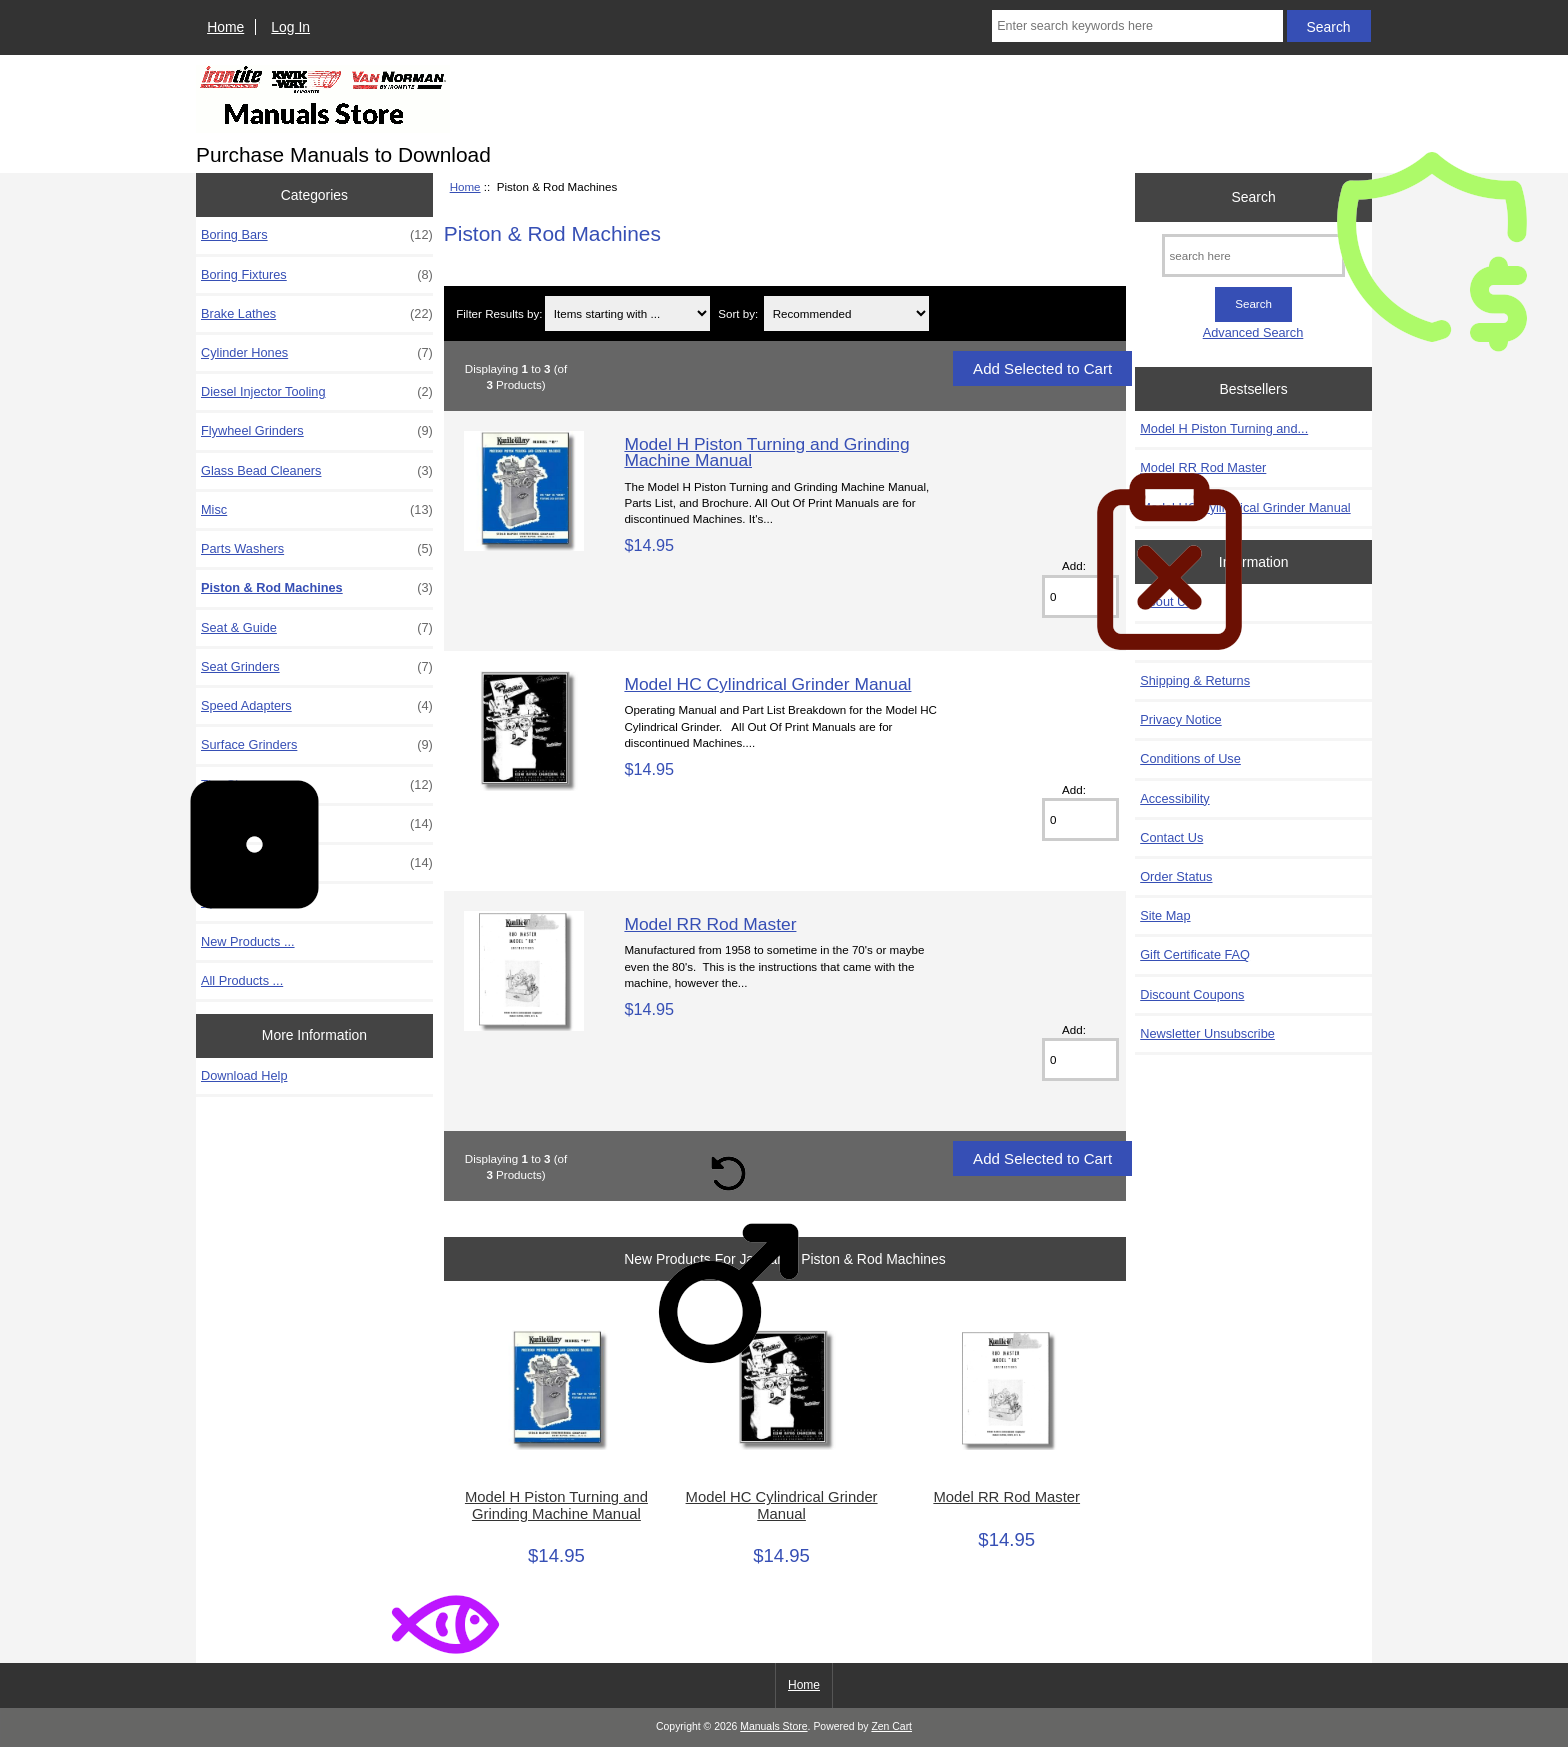 The width and height of the screenshot is (1568, 1747). Describe the element at coordinates (1169, 561) in the screenshot. I see `clear clipboard contents` at that location.